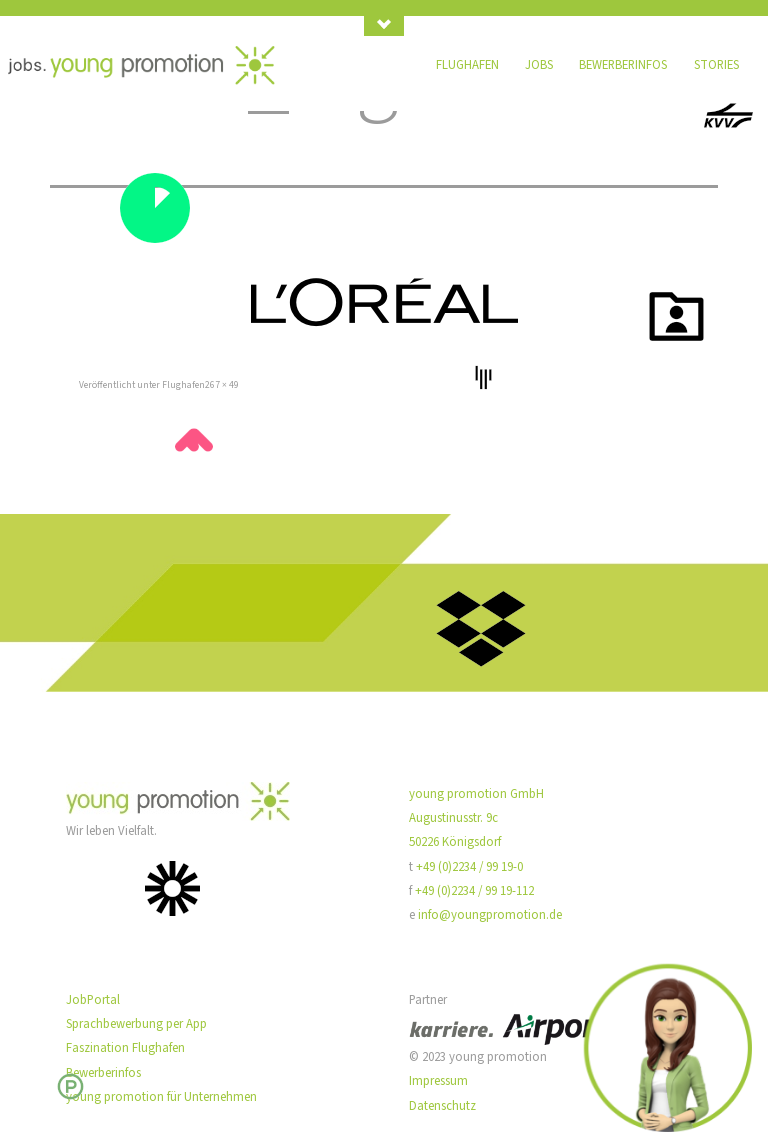 This screenshot has width=768, height=1148. Describe the element at coordinates (70, 1086) in the screenshot. I see `visit Product Hunt website` at that location.